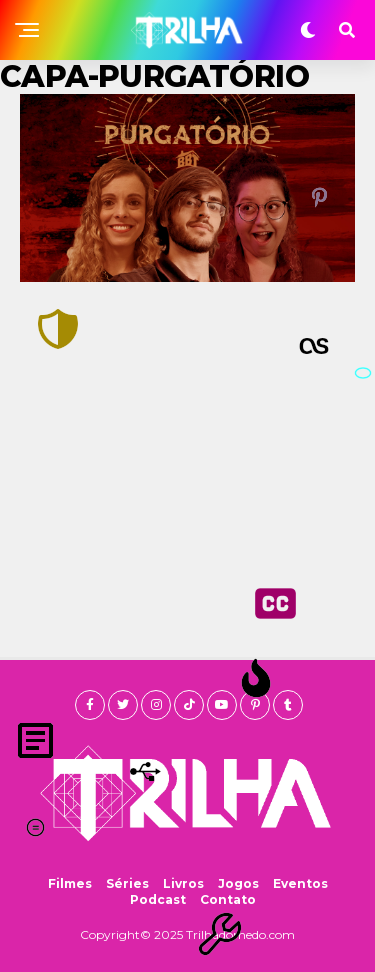  What do you see at coordinates (220, 934) in the screenshot?
I see `access settings or configuration options` at bounding box center [220, 934].